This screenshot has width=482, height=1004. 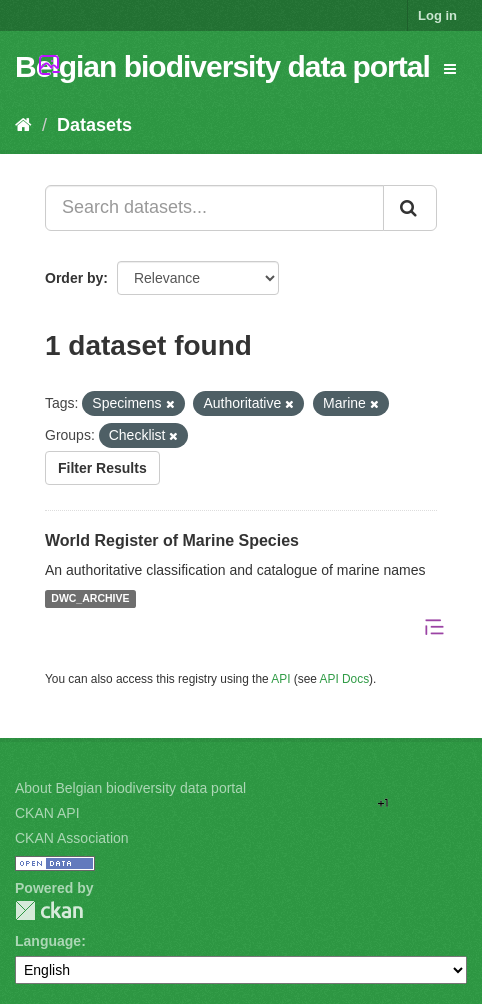 What do you see at coordinates (434, 626) in the screenshot?
I see `insert a block quote` at bounding box center [434, 626].